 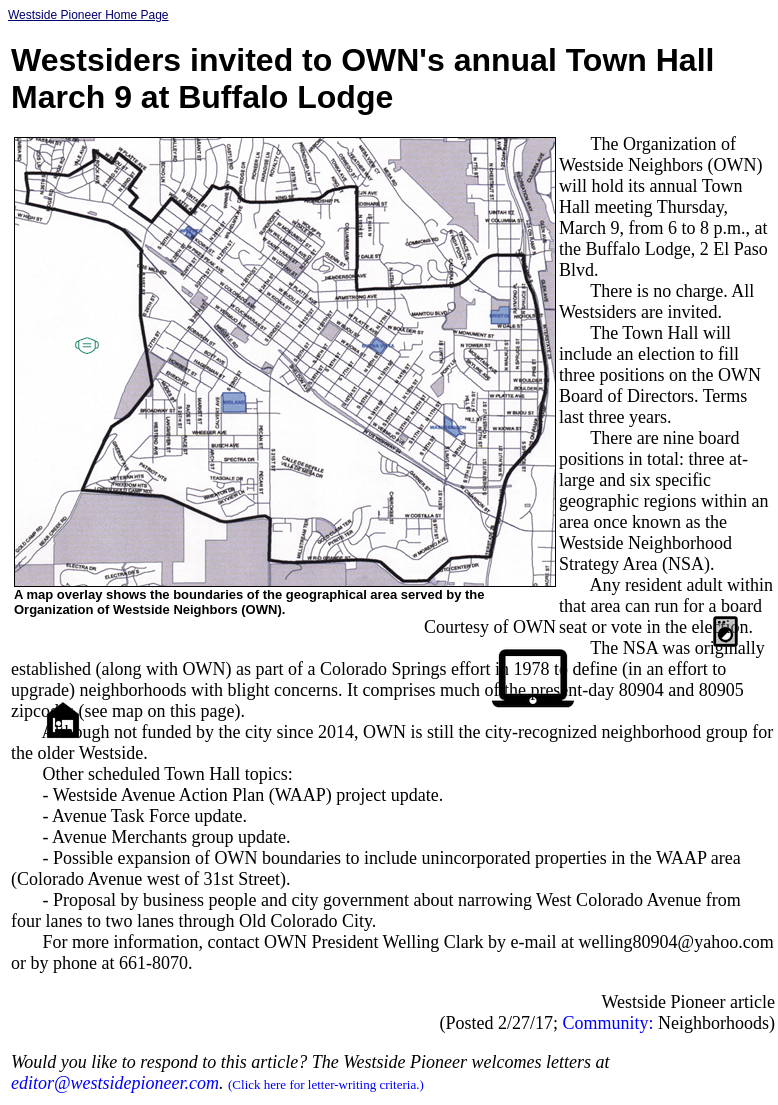 I want to click on find nearby overnight shelters, so click(x=63, y=720).